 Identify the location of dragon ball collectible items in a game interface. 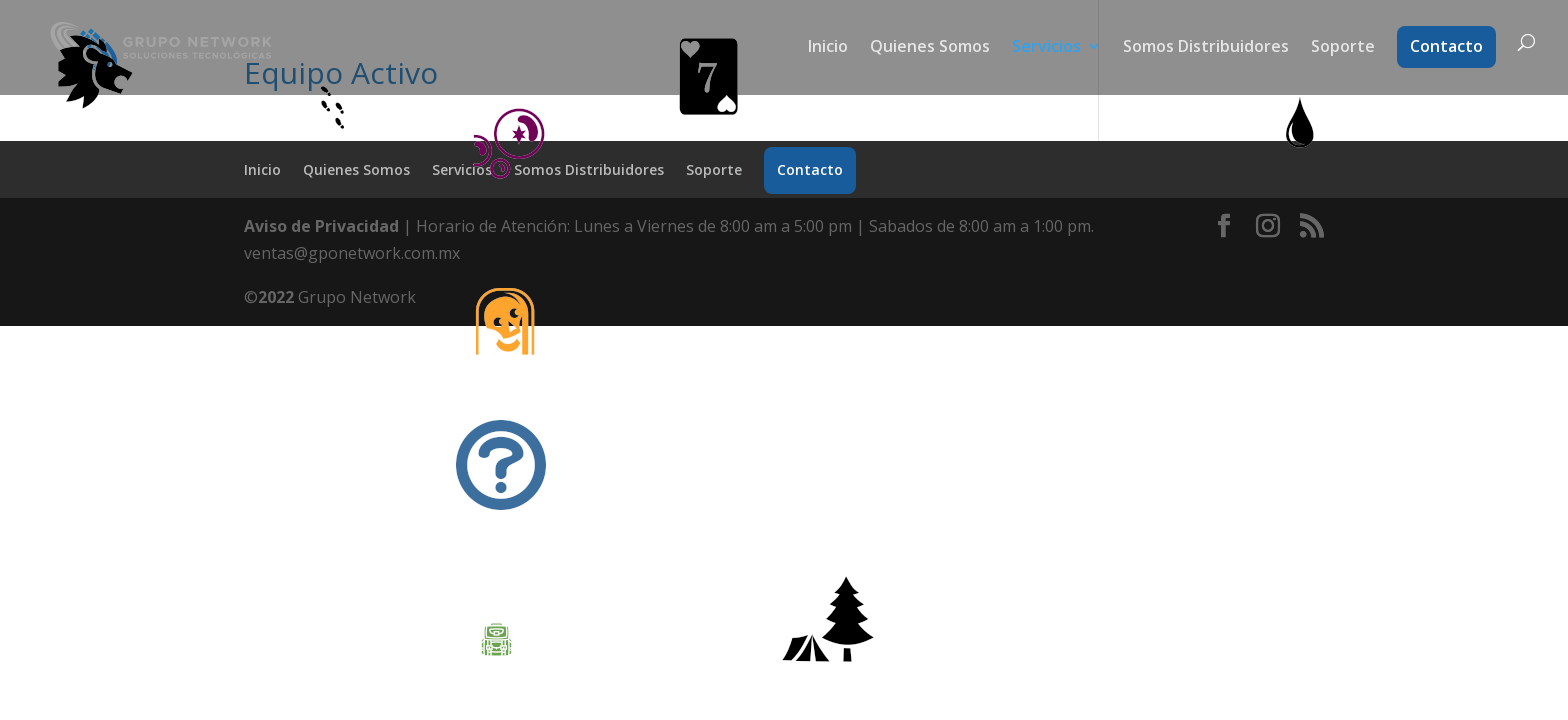
(509, 144).